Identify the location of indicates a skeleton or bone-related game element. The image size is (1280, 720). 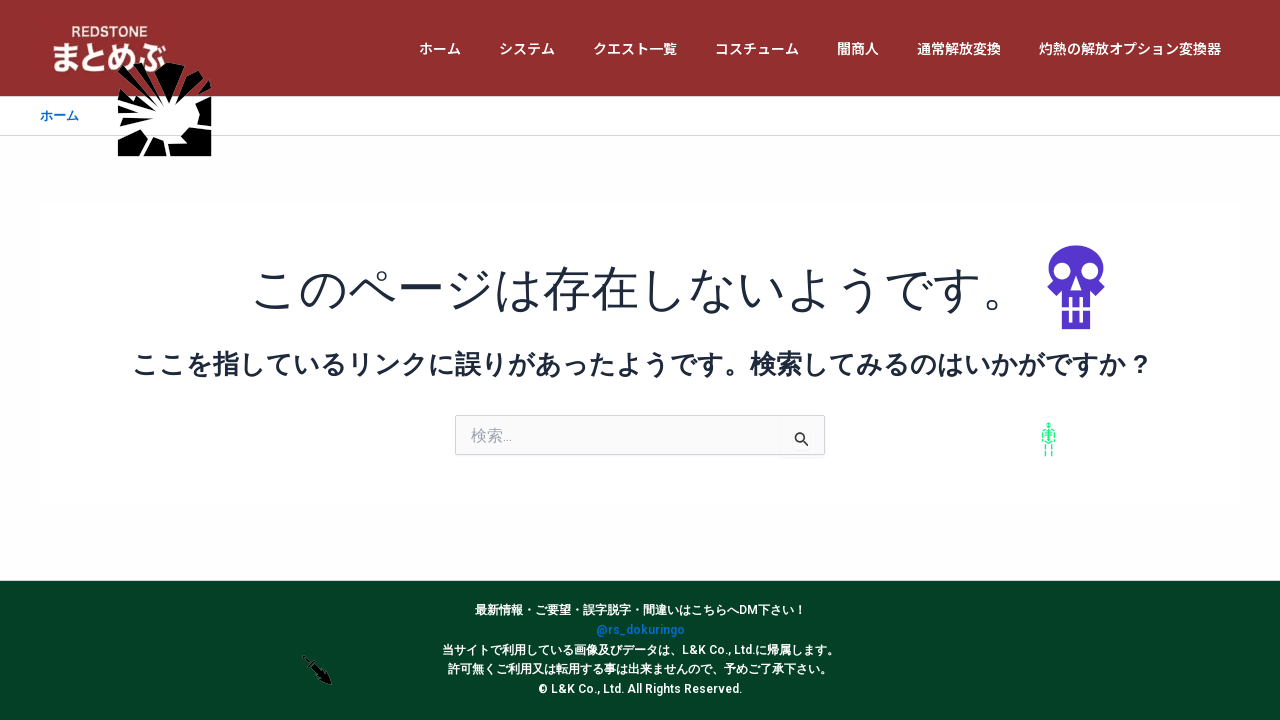
(1048, 439).